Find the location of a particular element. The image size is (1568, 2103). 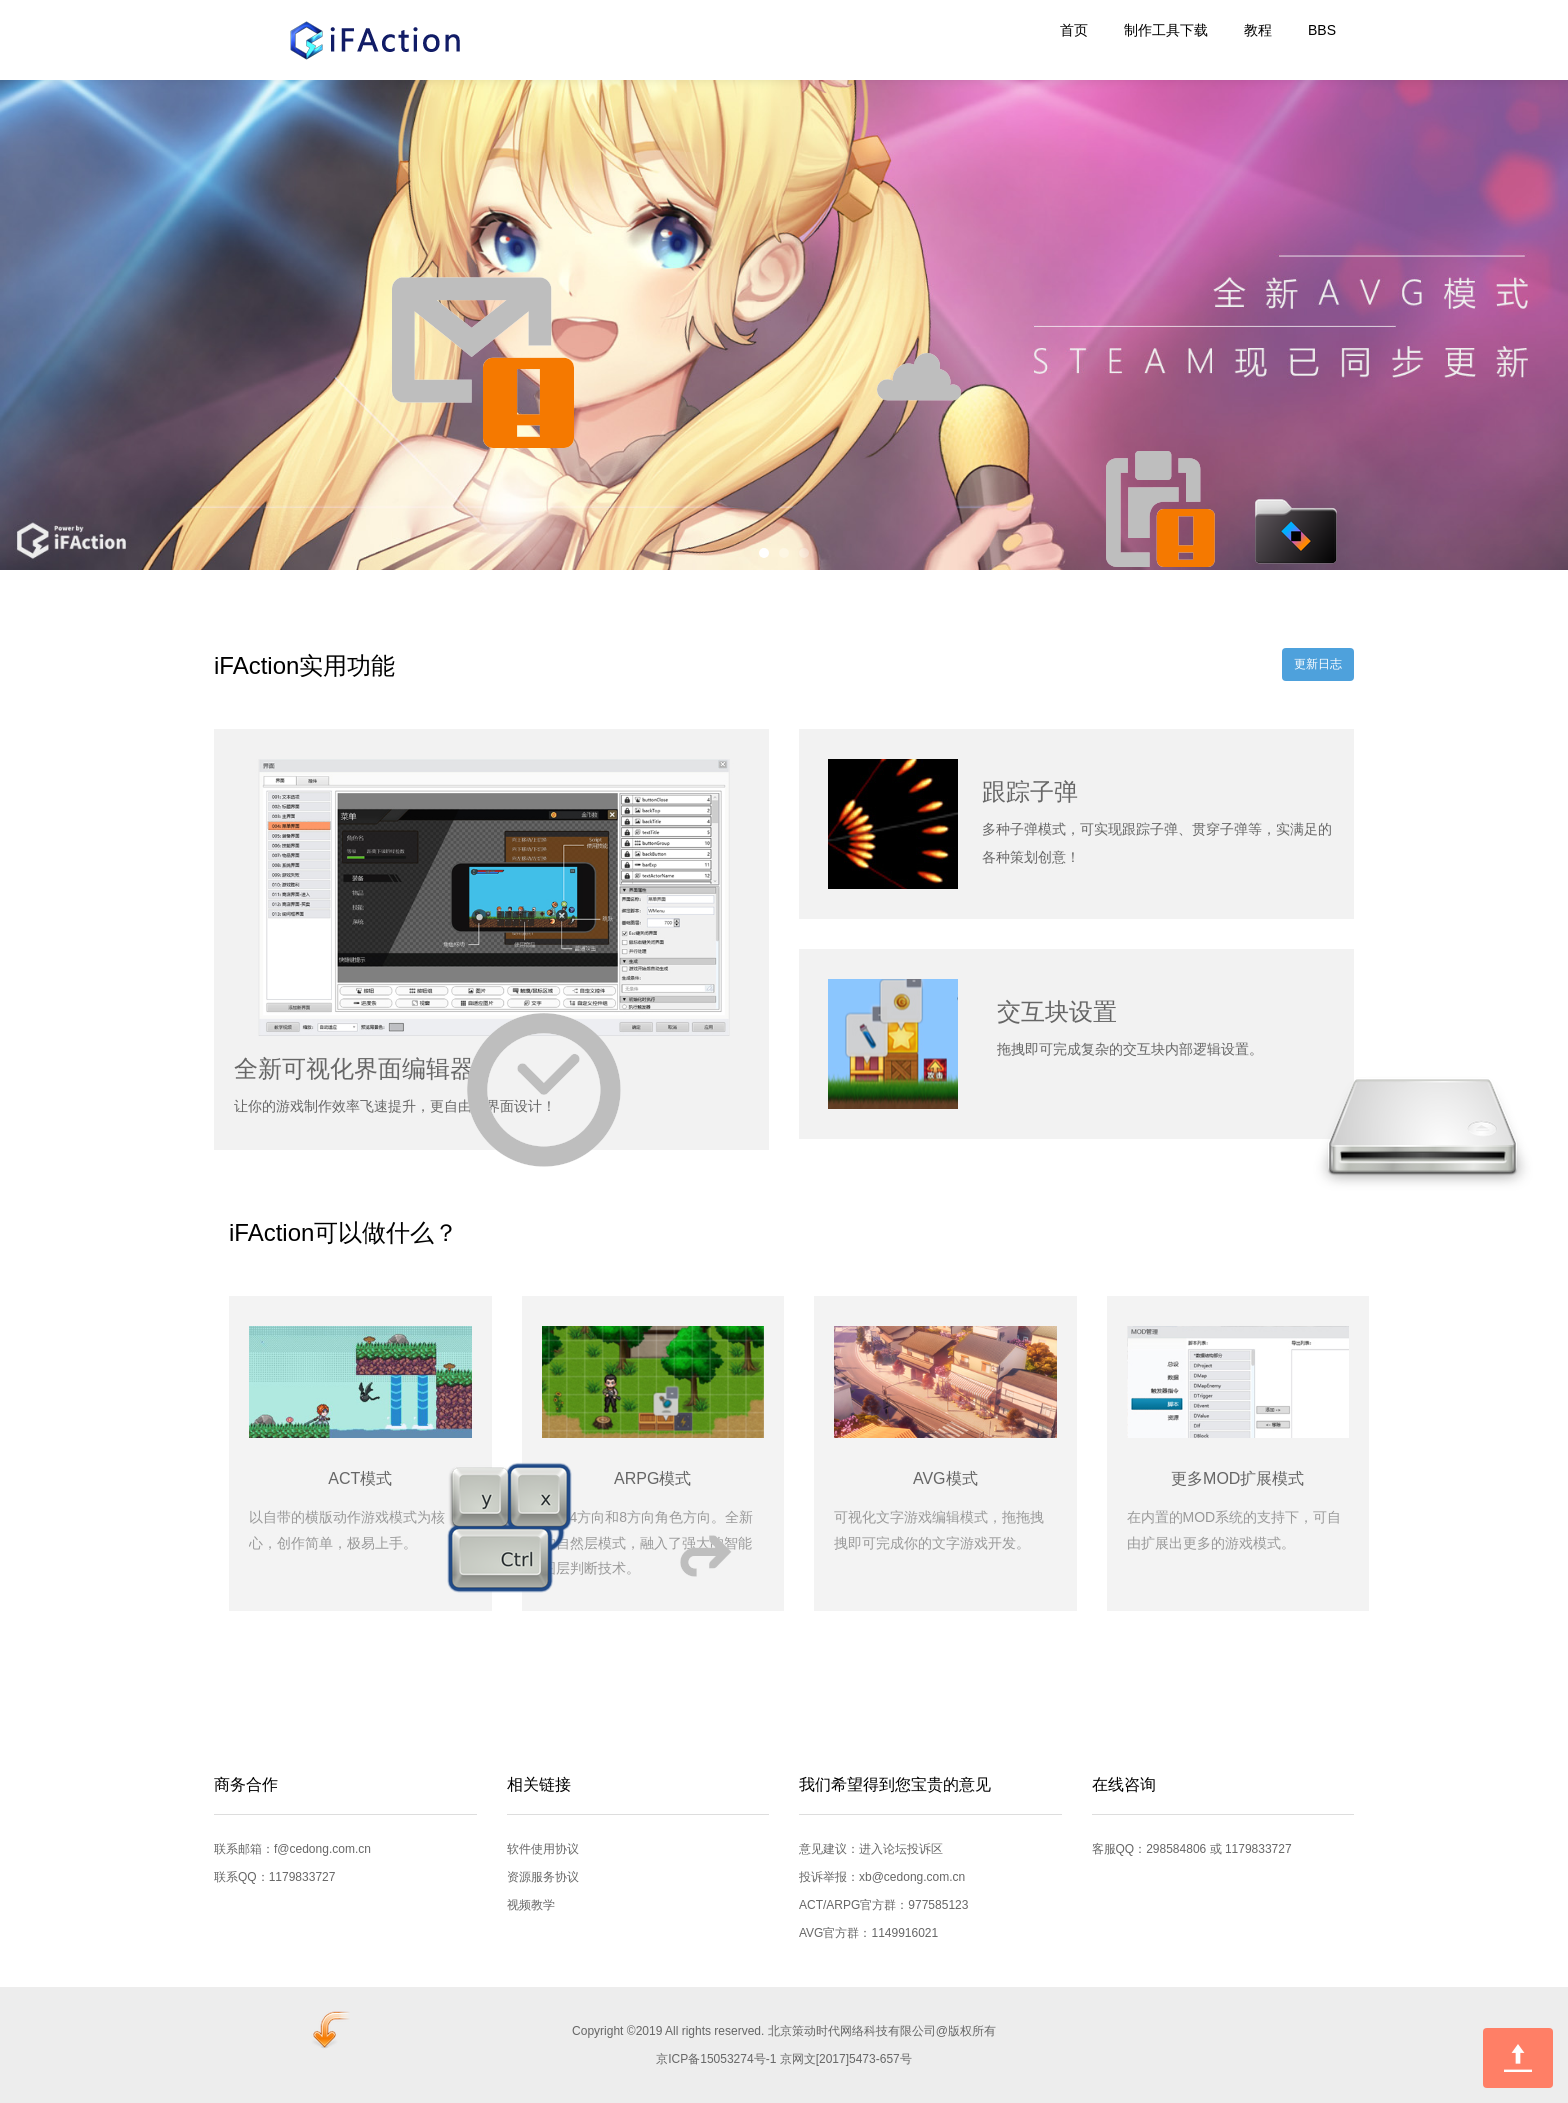

mark email as important is located at coordinates (483, 357).